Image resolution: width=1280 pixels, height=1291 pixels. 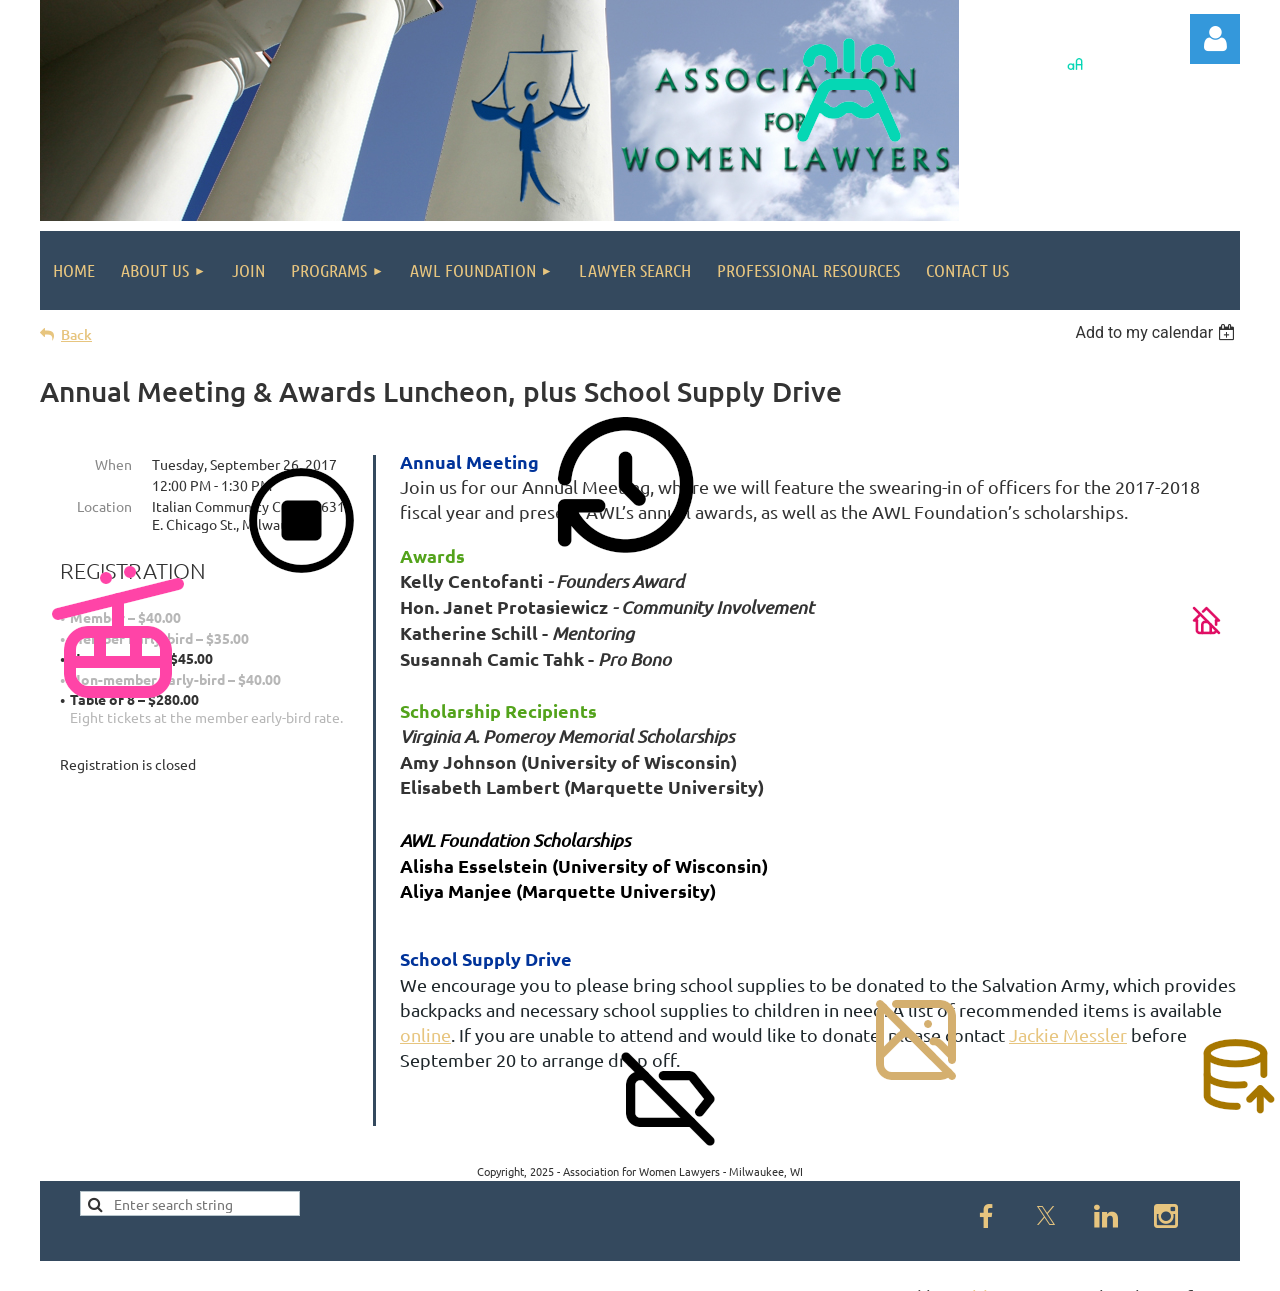 What do you see at coordinates (1235, 1074) in the screenshot?
I see `import data into database` at bounding box center [1235, 1074].